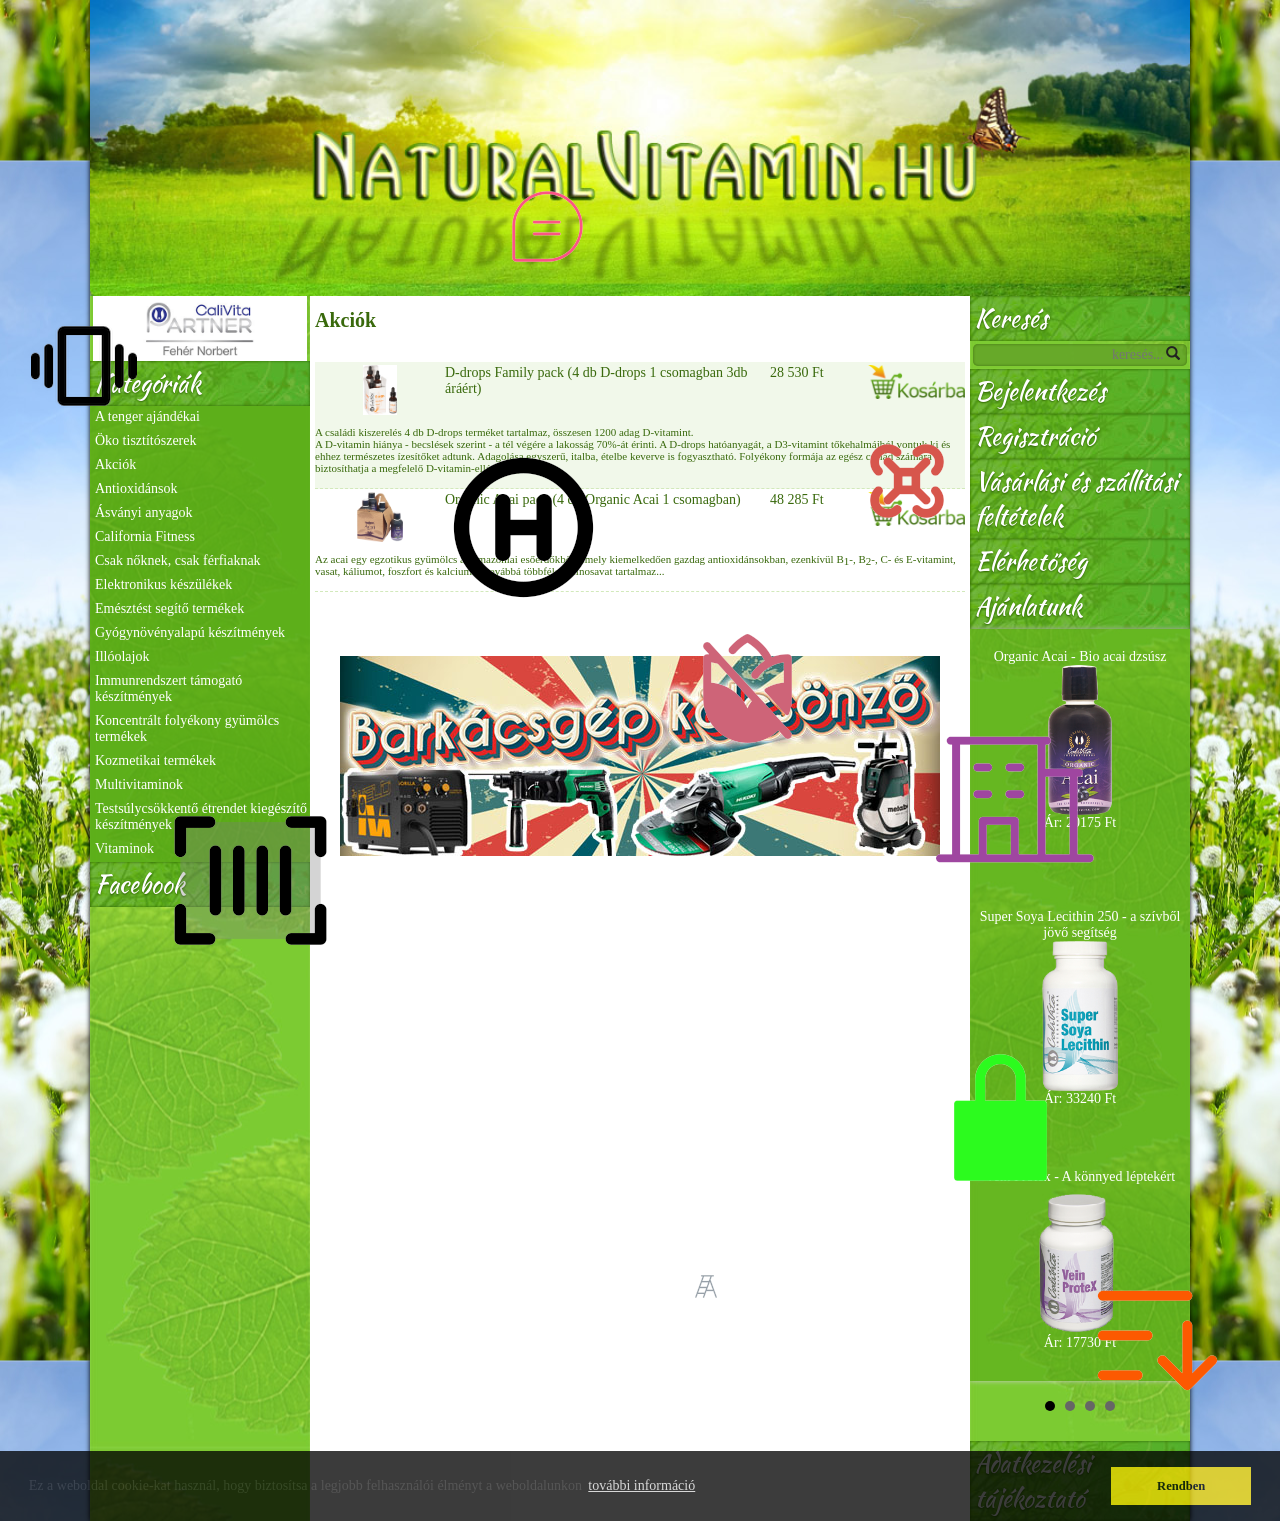 Image resolution: width=1280 pixels, height=1521 pixels. What do you see at coordinates (84, 366) in the screenshot?
I see `enable vibration mode for notifications` at bounding box center [84, 366].